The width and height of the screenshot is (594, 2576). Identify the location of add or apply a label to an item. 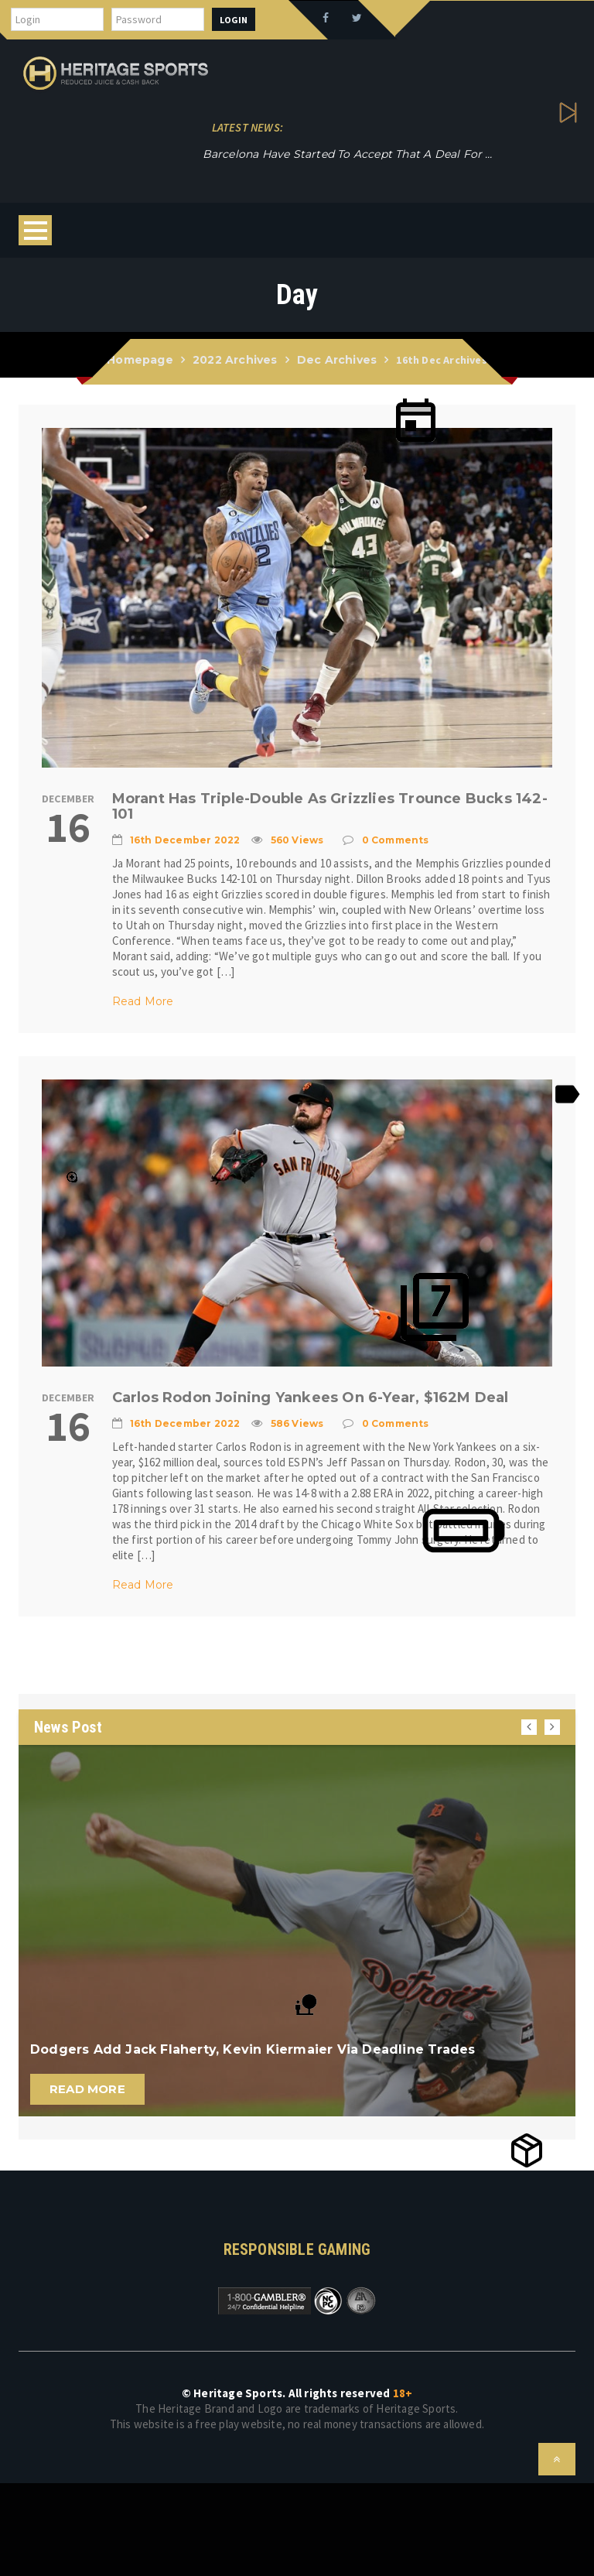
(567, 1094).